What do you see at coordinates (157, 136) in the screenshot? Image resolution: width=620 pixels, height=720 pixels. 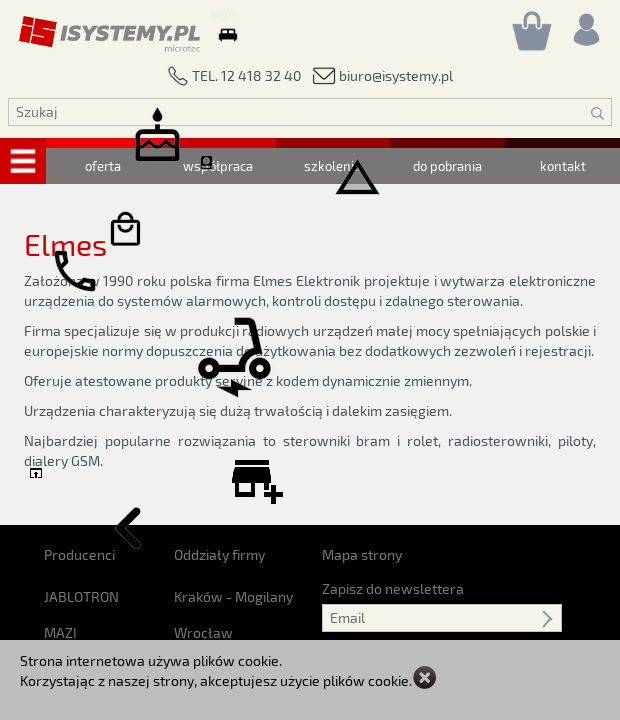 I see `view birthday or celebration events` at bounding box center [157, 136].